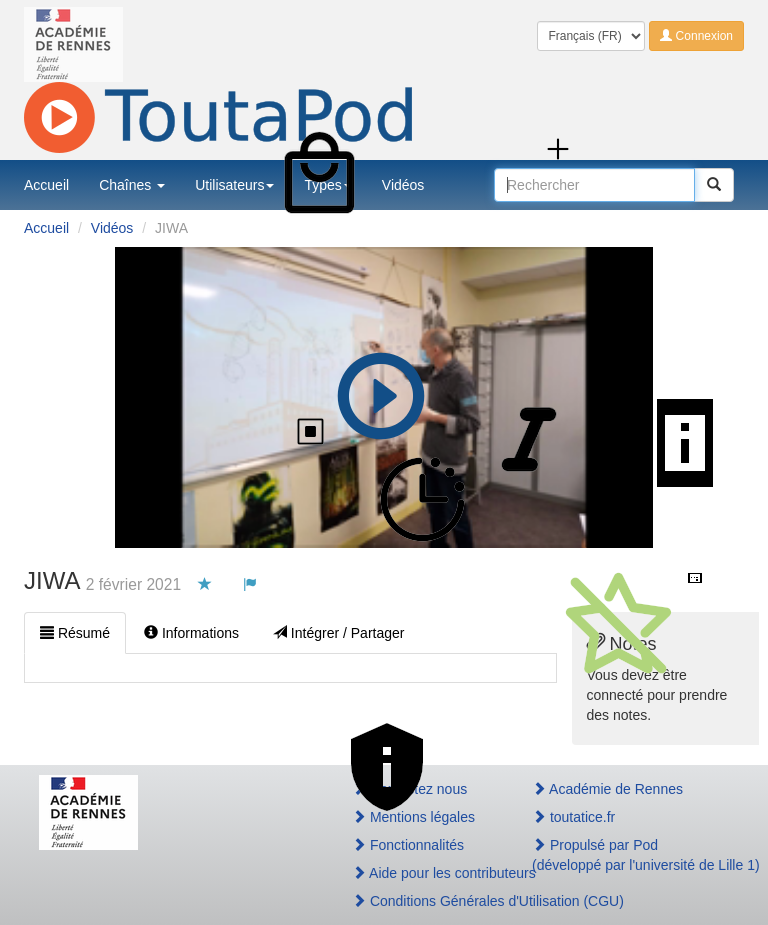  I want to click on stop or halt media playback, so click(310, 431).